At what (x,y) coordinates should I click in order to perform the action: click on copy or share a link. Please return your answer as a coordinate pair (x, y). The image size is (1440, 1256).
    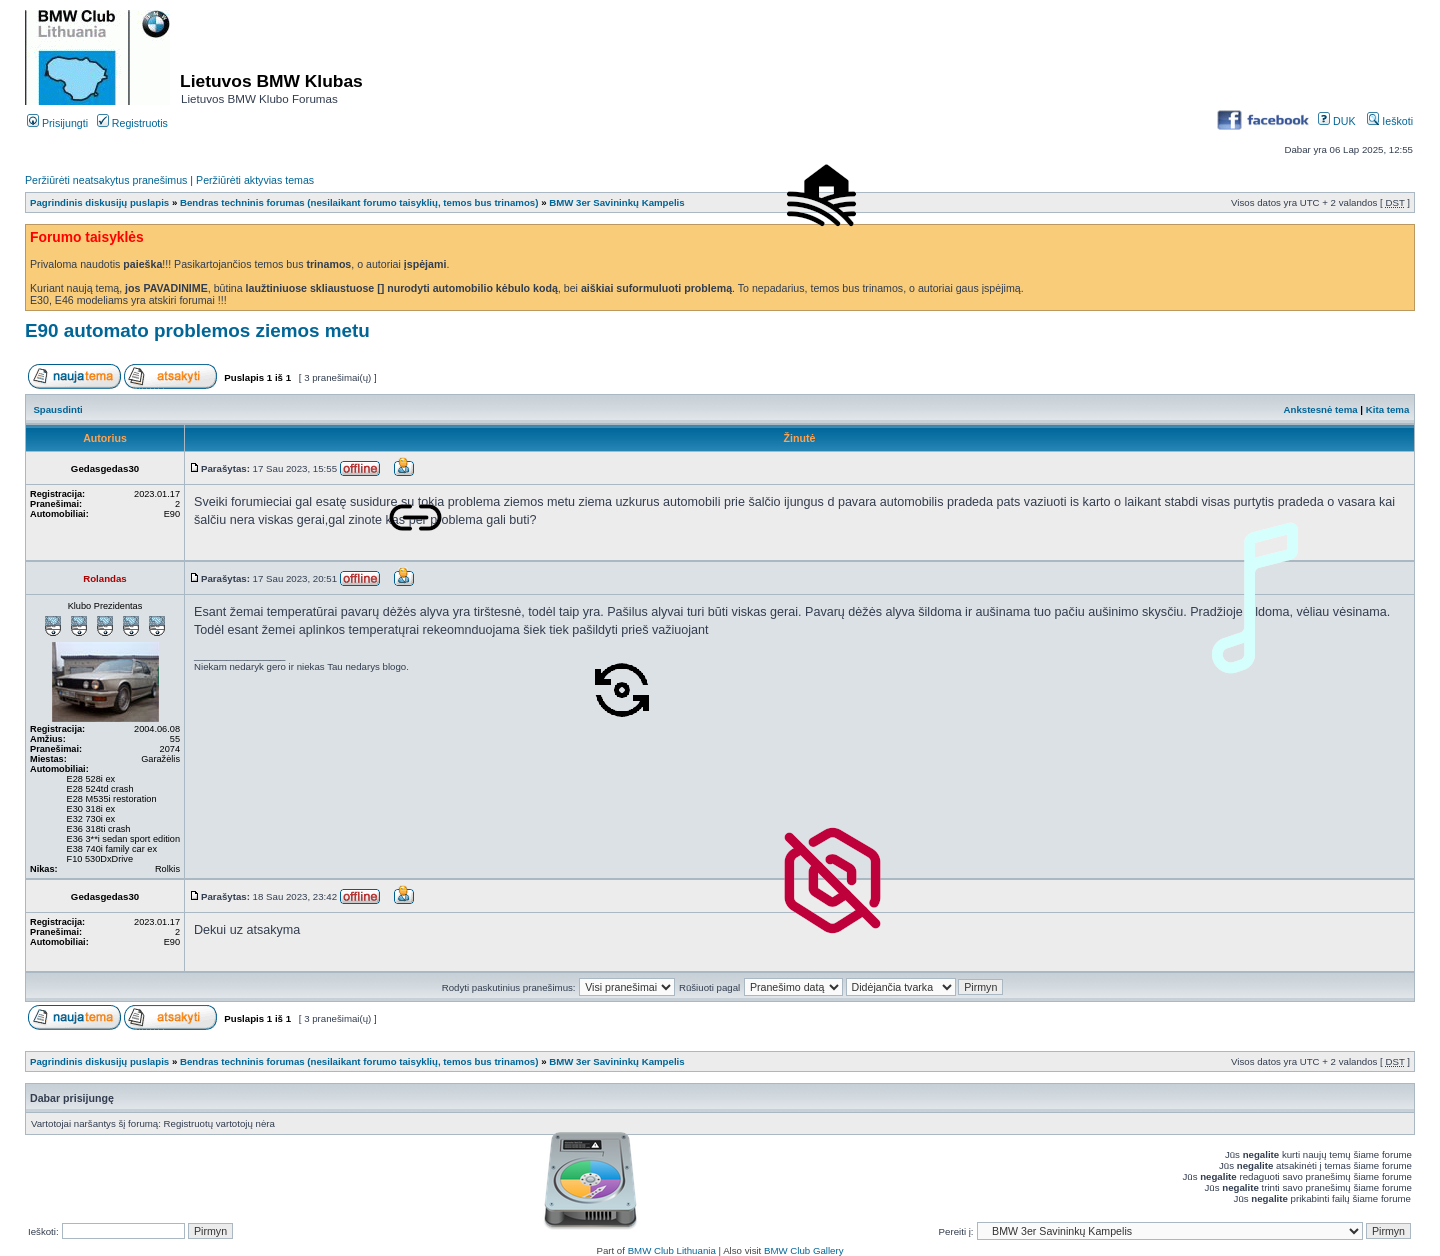
    Looking at the image, I should click on (415, 517).